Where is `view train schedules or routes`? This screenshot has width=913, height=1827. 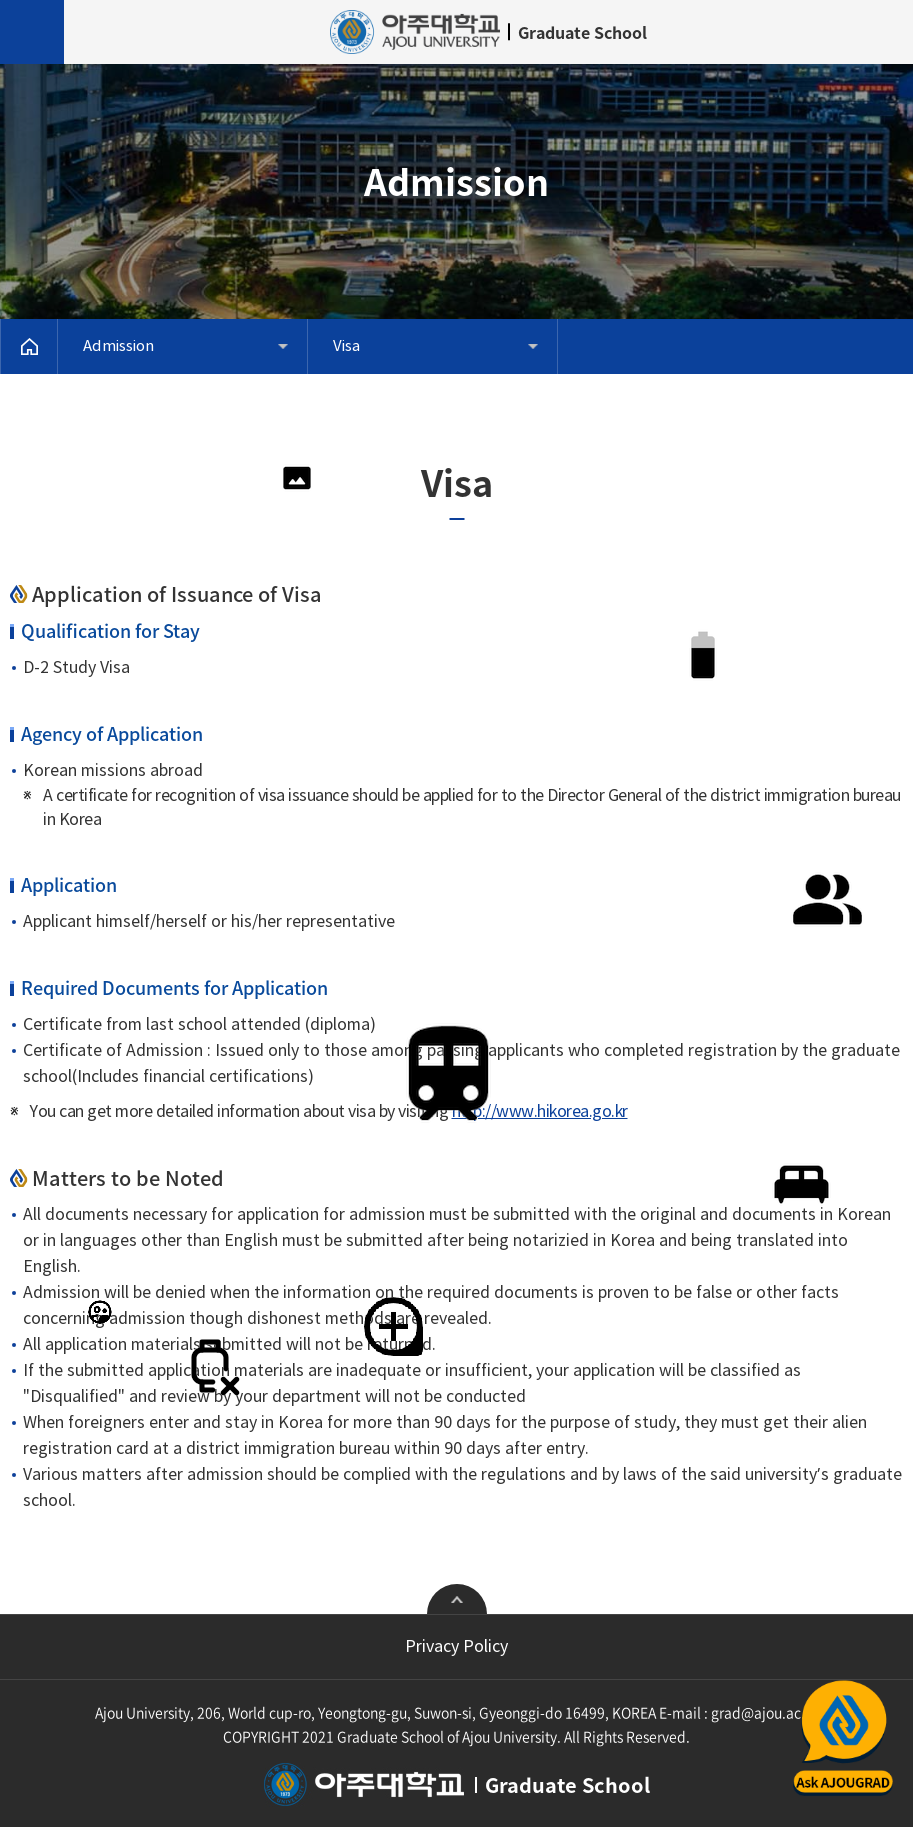
view train schedules or routes is located at coordinates (448, 1075).